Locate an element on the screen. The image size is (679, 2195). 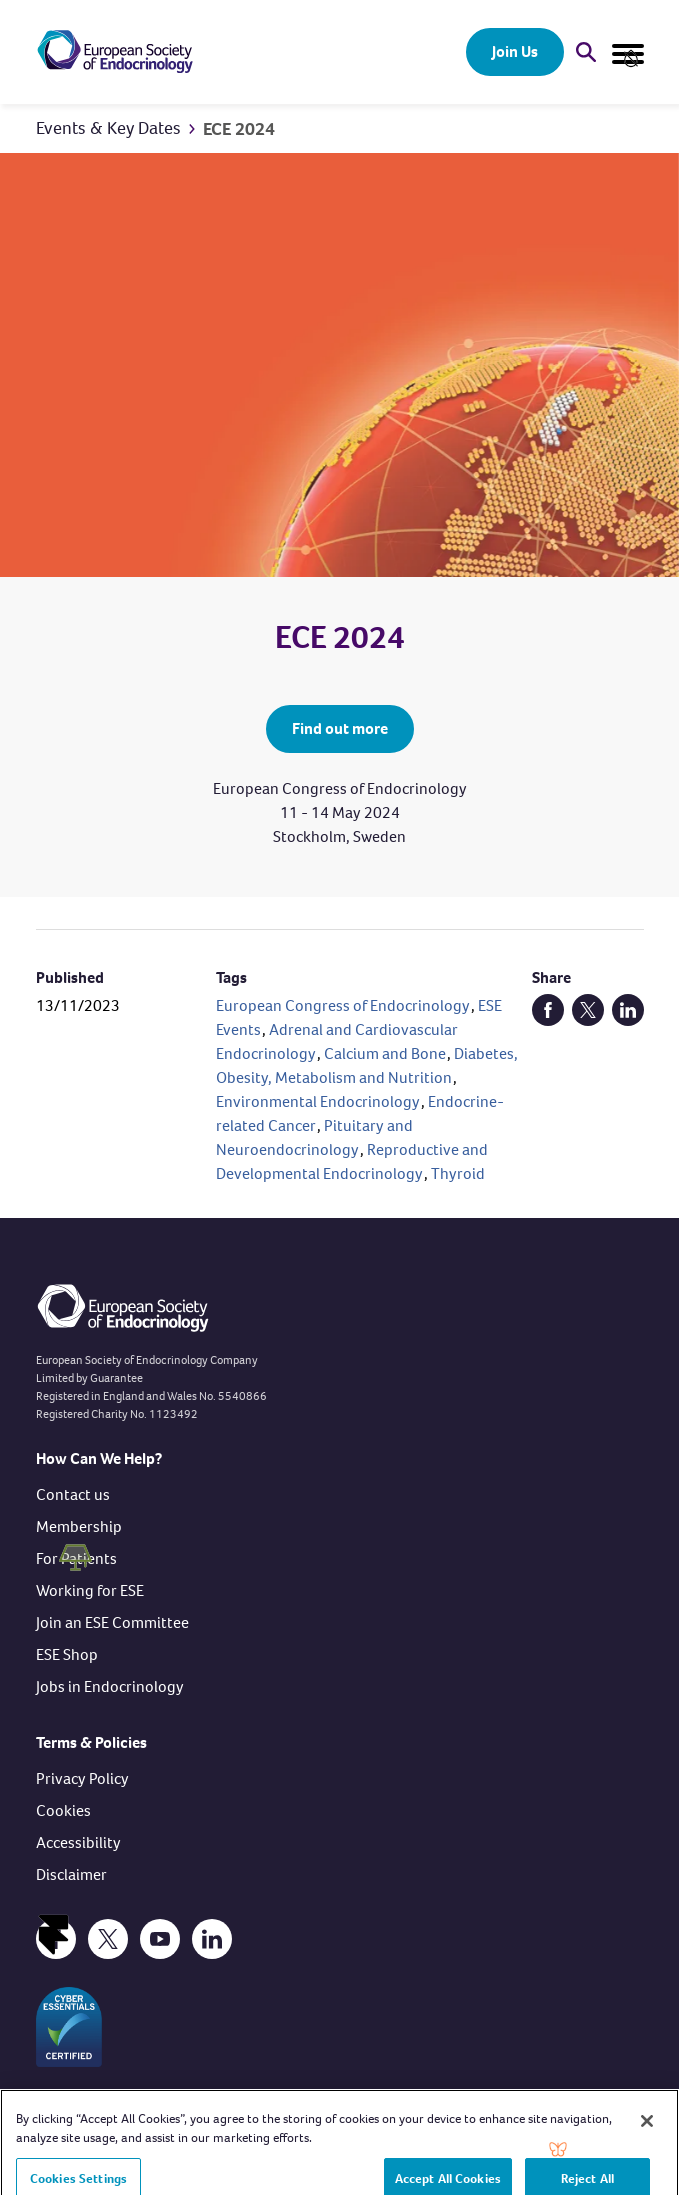
indicates a nature or wildlife category is located at coordinates (558, 2149).